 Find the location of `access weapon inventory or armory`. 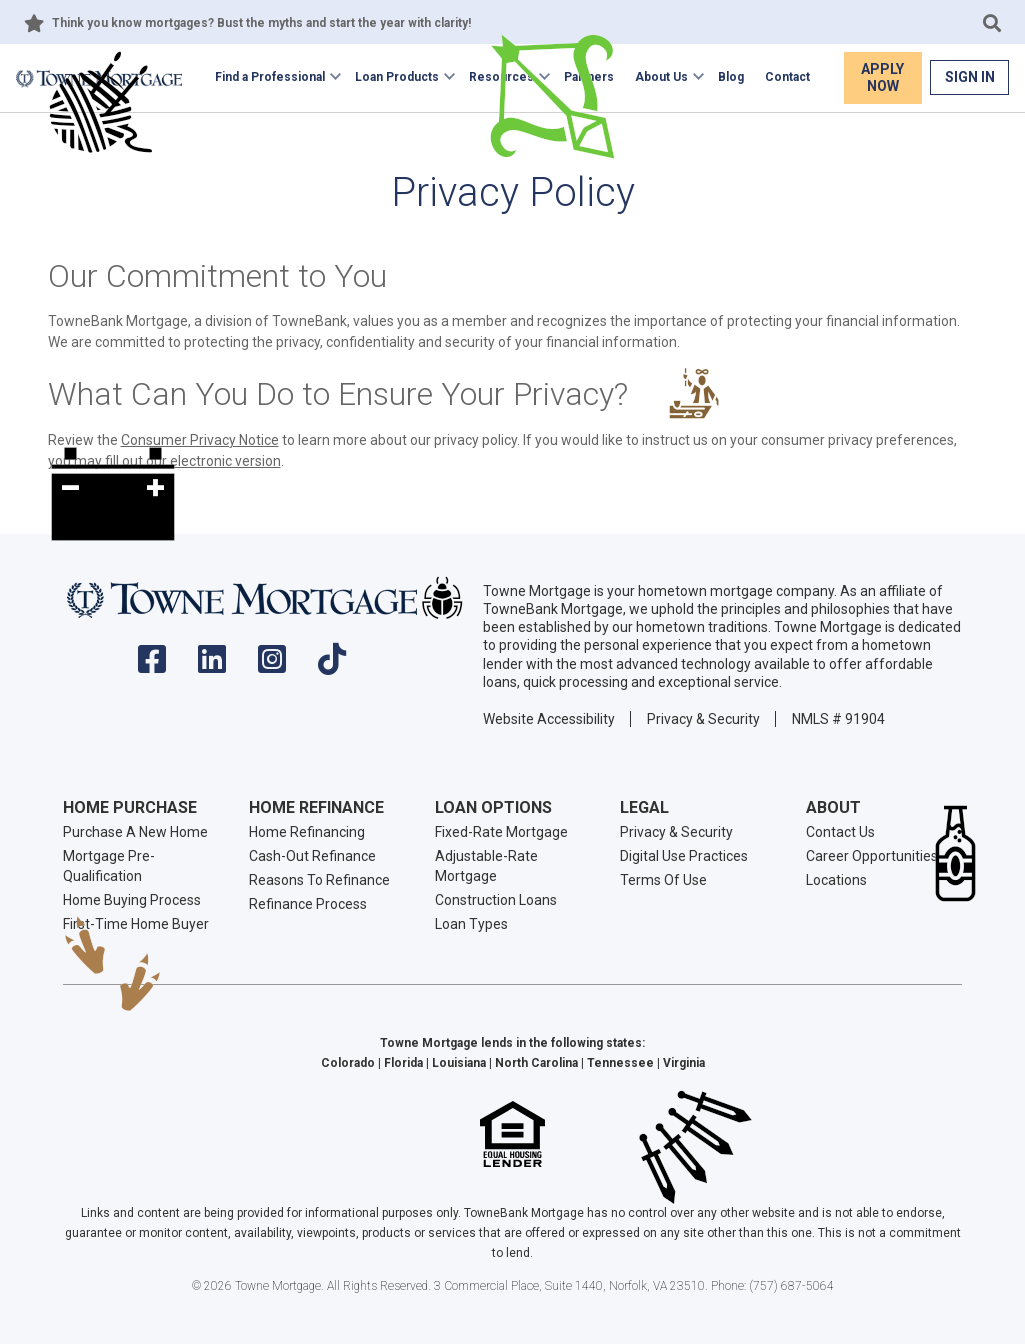

access weapon inventory or armory is located at coordinates (694, 1145).